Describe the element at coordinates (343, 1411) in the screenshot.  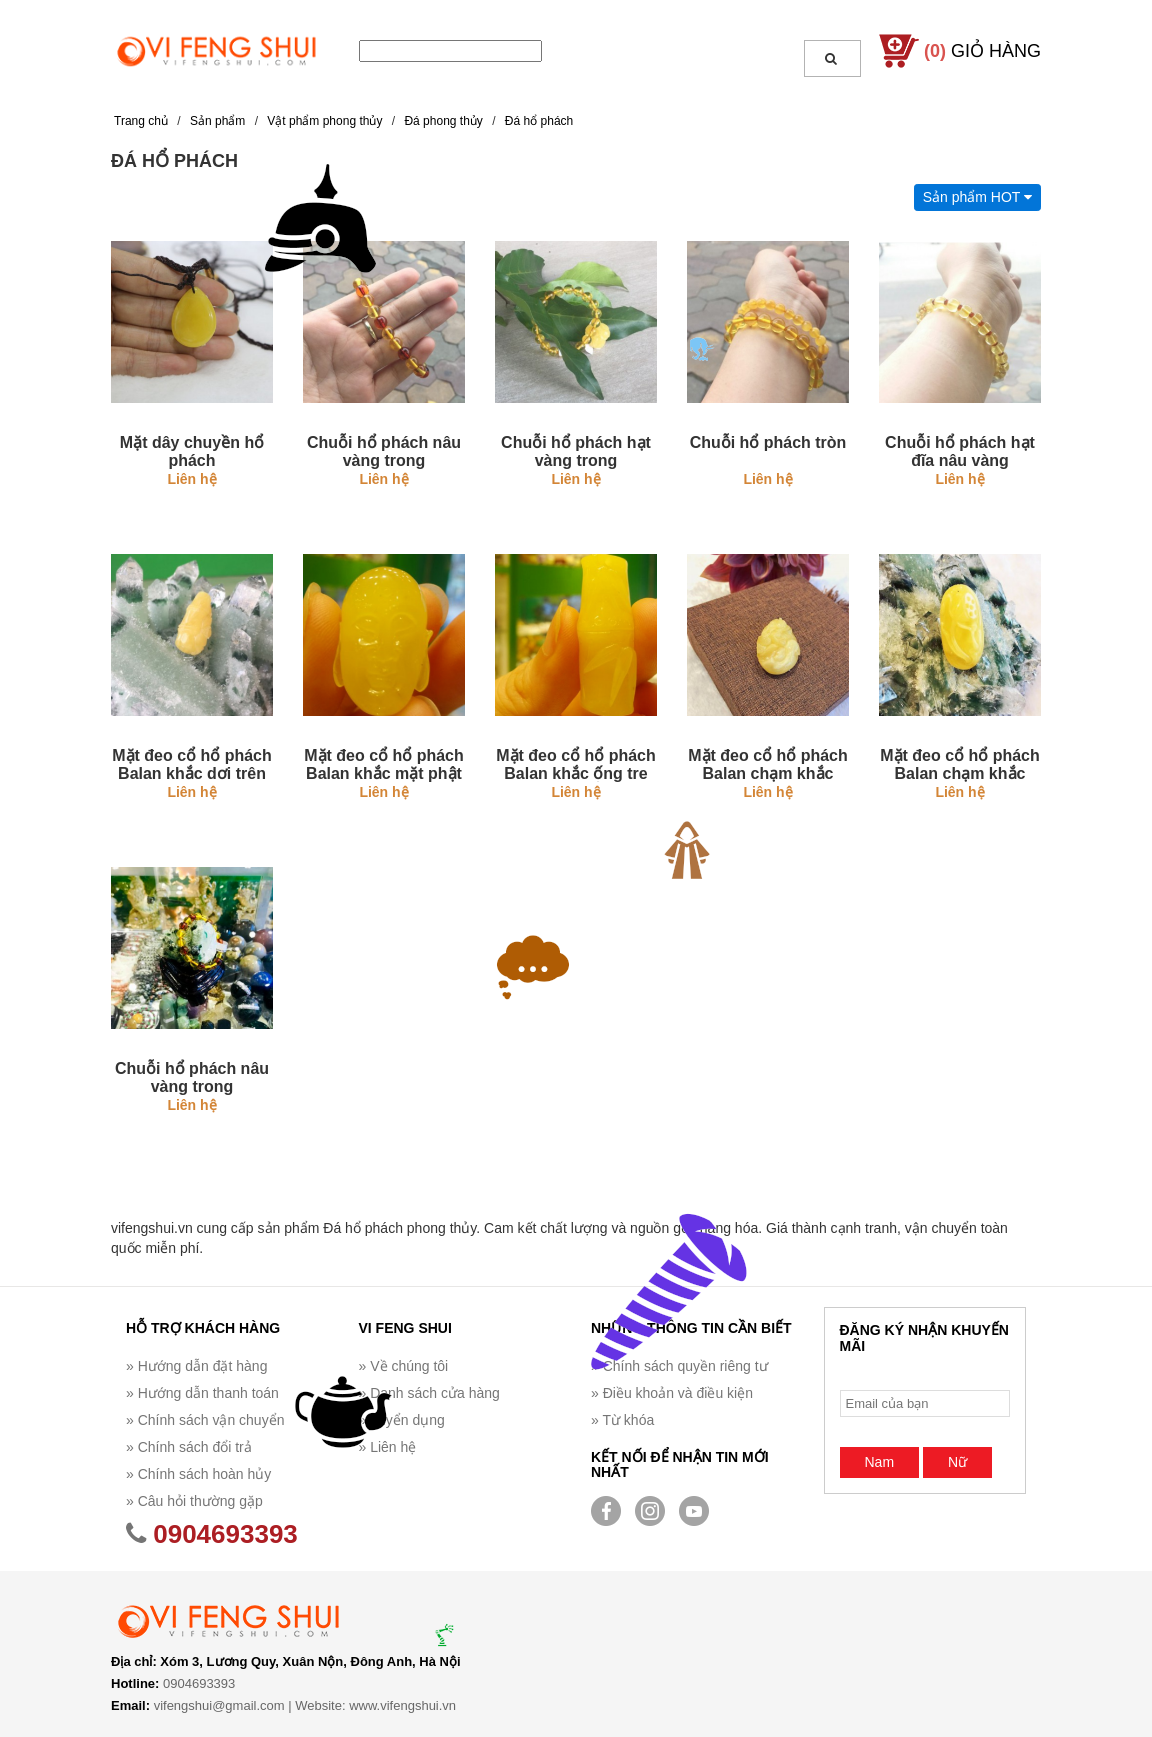
I see `access tea or beverage-related features` at that location.